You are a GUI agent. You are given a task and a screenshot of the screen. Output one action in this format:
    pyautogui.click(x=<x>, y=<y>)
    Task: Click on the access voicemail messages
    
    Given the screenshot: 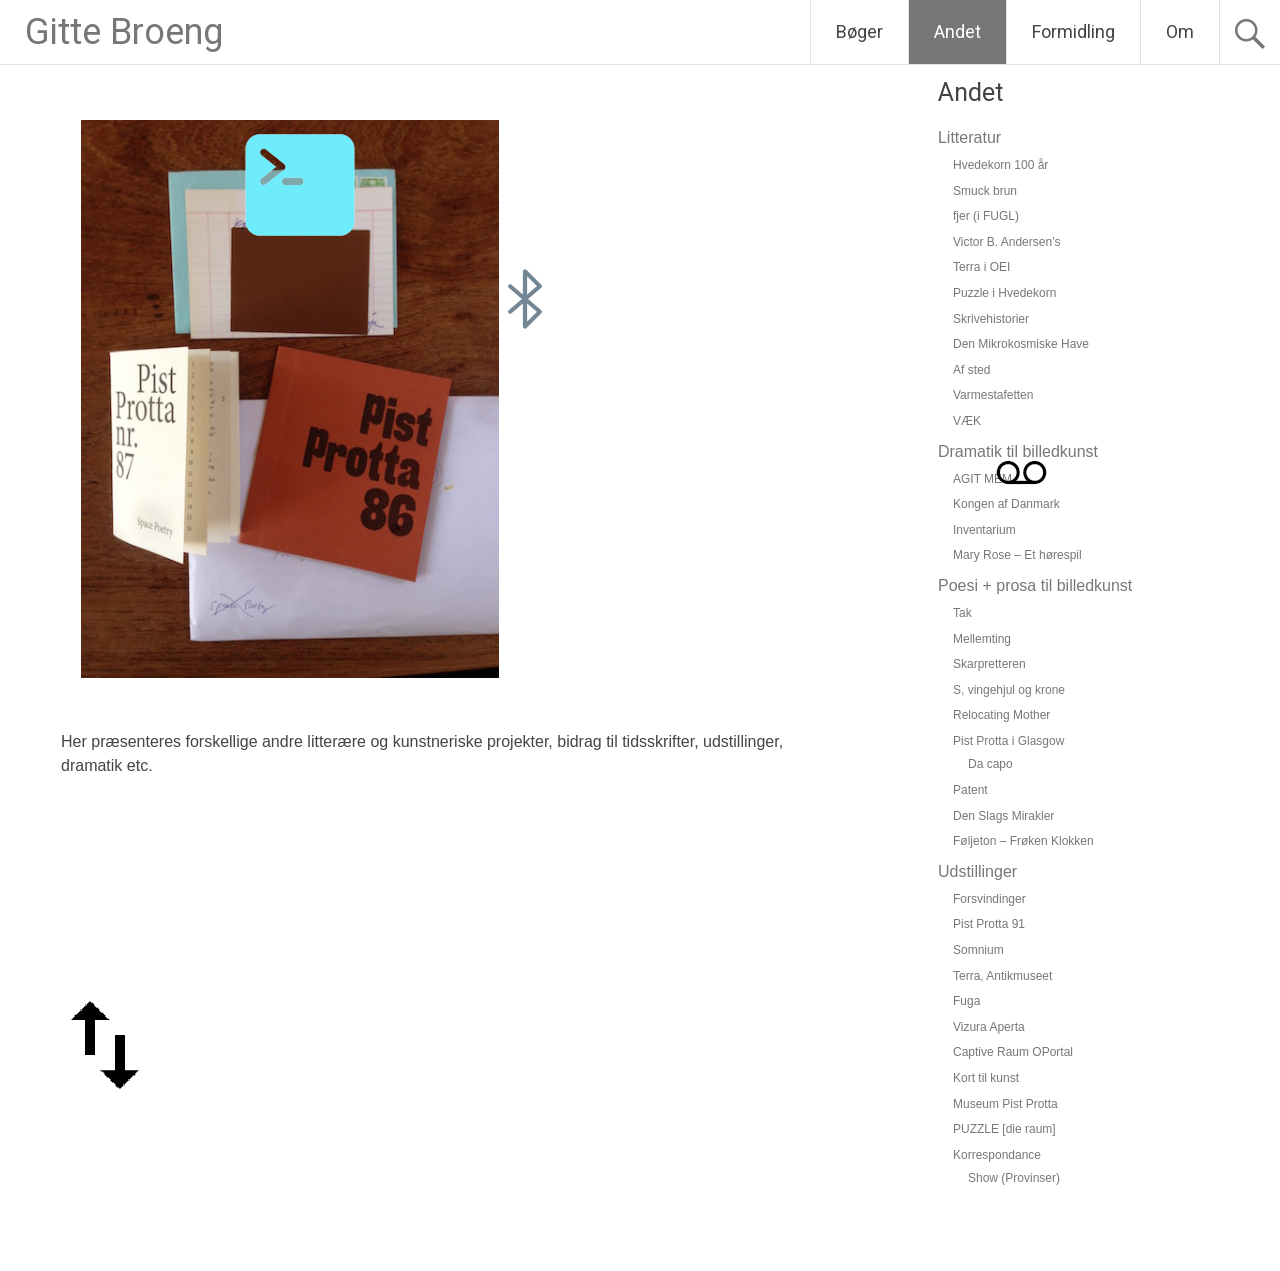 What is the action you would take?
    pyautogui.click(x=1021, y=472)
    